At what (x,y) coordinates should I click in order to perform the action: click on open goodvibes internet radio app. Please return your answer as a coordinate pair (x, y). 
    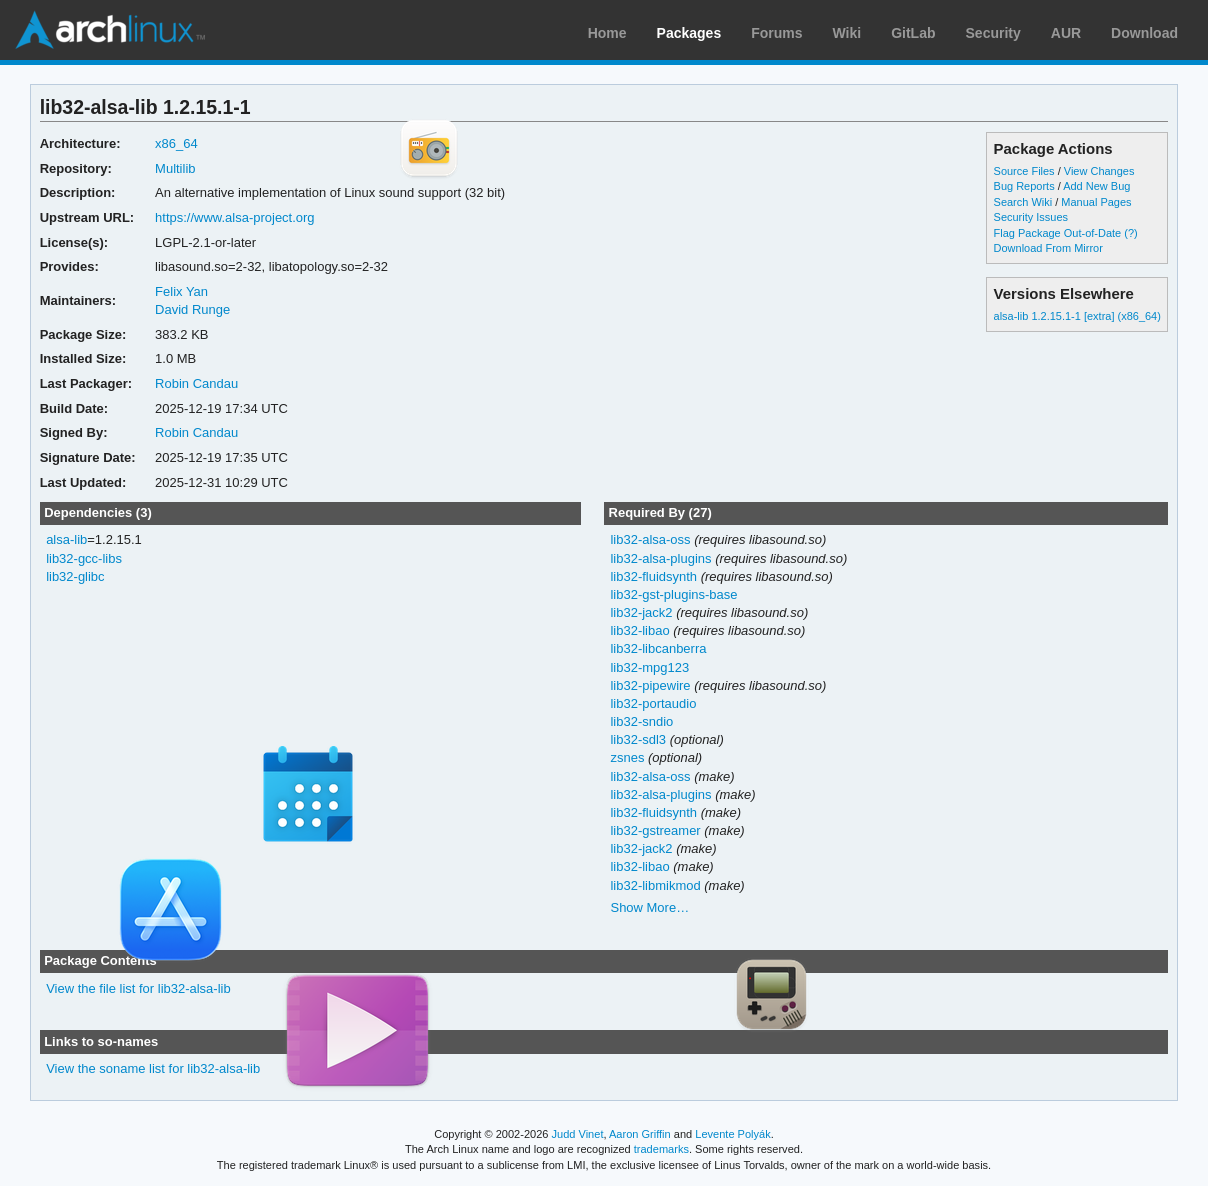
    Looking at the image, I should click on (429, 148).